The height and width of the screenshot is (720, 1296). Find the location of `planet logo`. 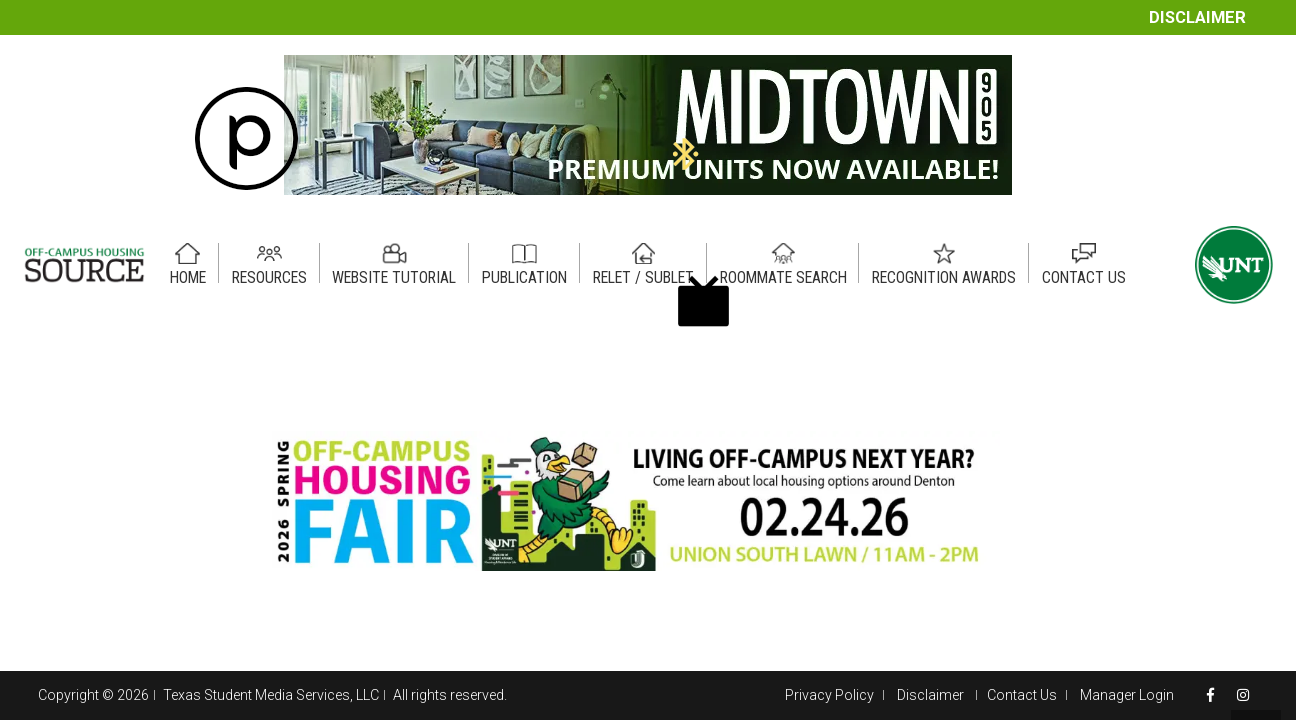

planet logo is located at coordinates (246, 138).